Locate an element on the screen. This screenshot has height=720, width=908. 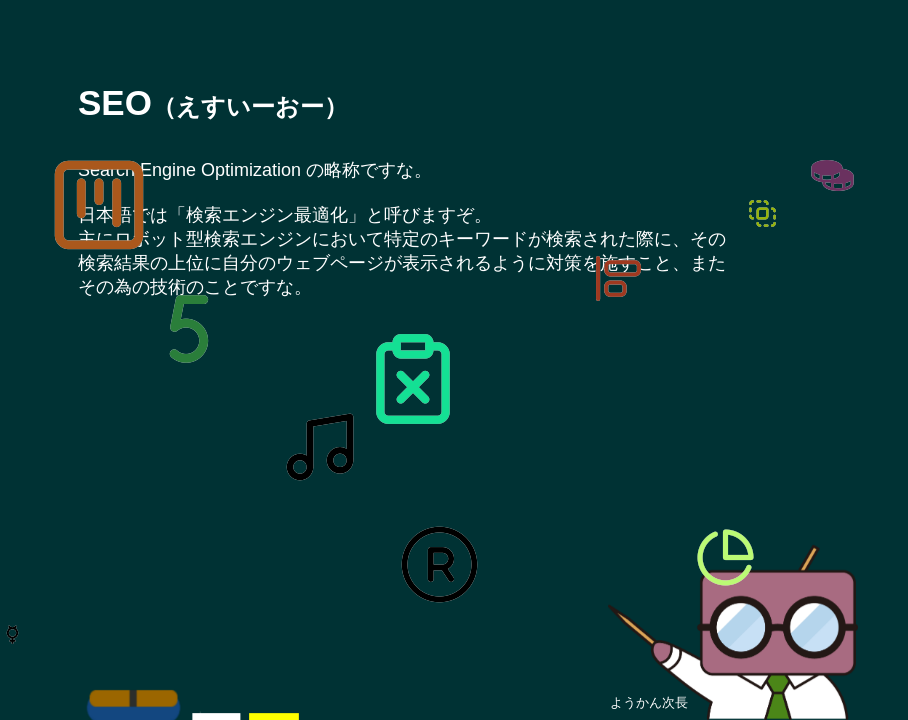
view your coin balance or currency is located at coordinates (832, 175).